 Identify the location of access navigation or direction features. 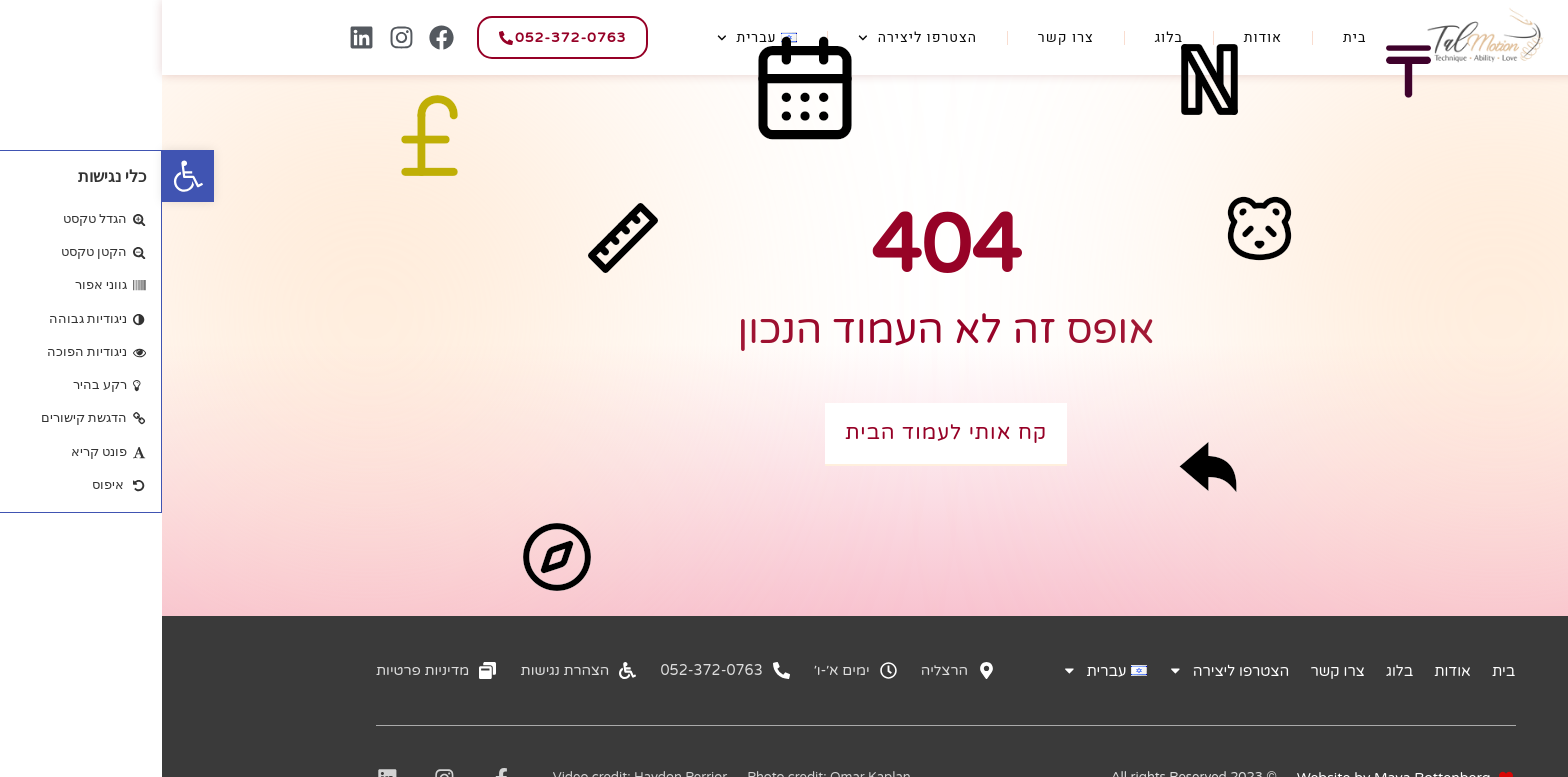
(557, 557).